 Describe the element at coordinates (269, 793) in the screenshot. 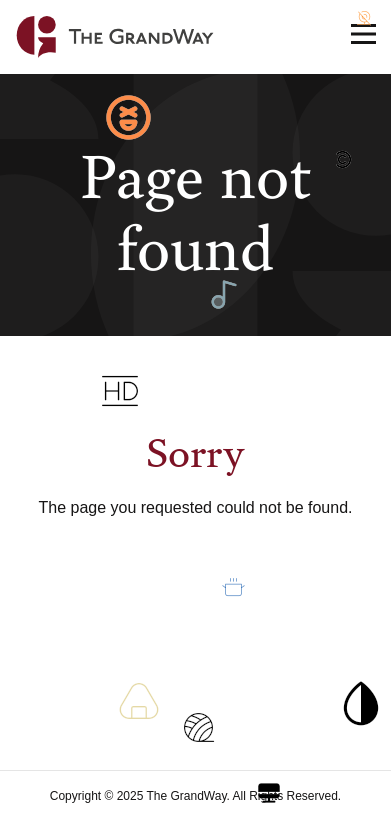

I see `view on desktop display` at that location.